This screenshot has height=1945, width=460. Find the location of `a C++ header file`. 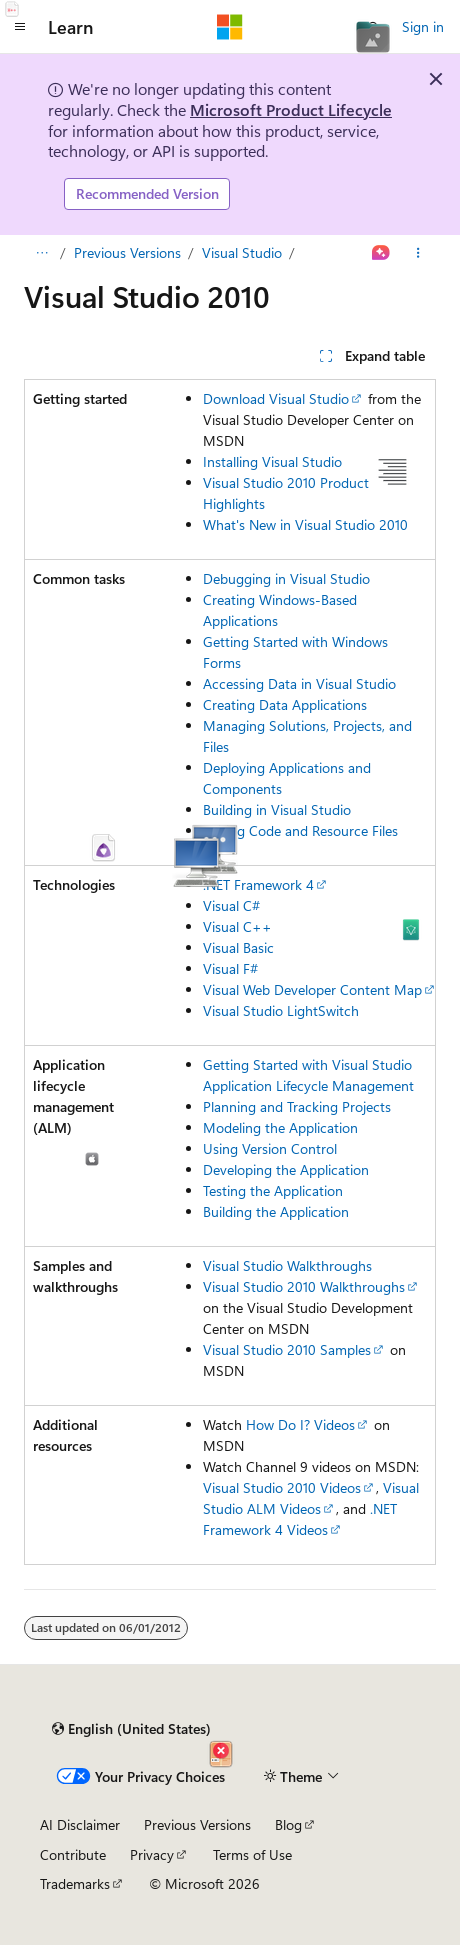

a C++ header file is located at coordinates (12, 9).